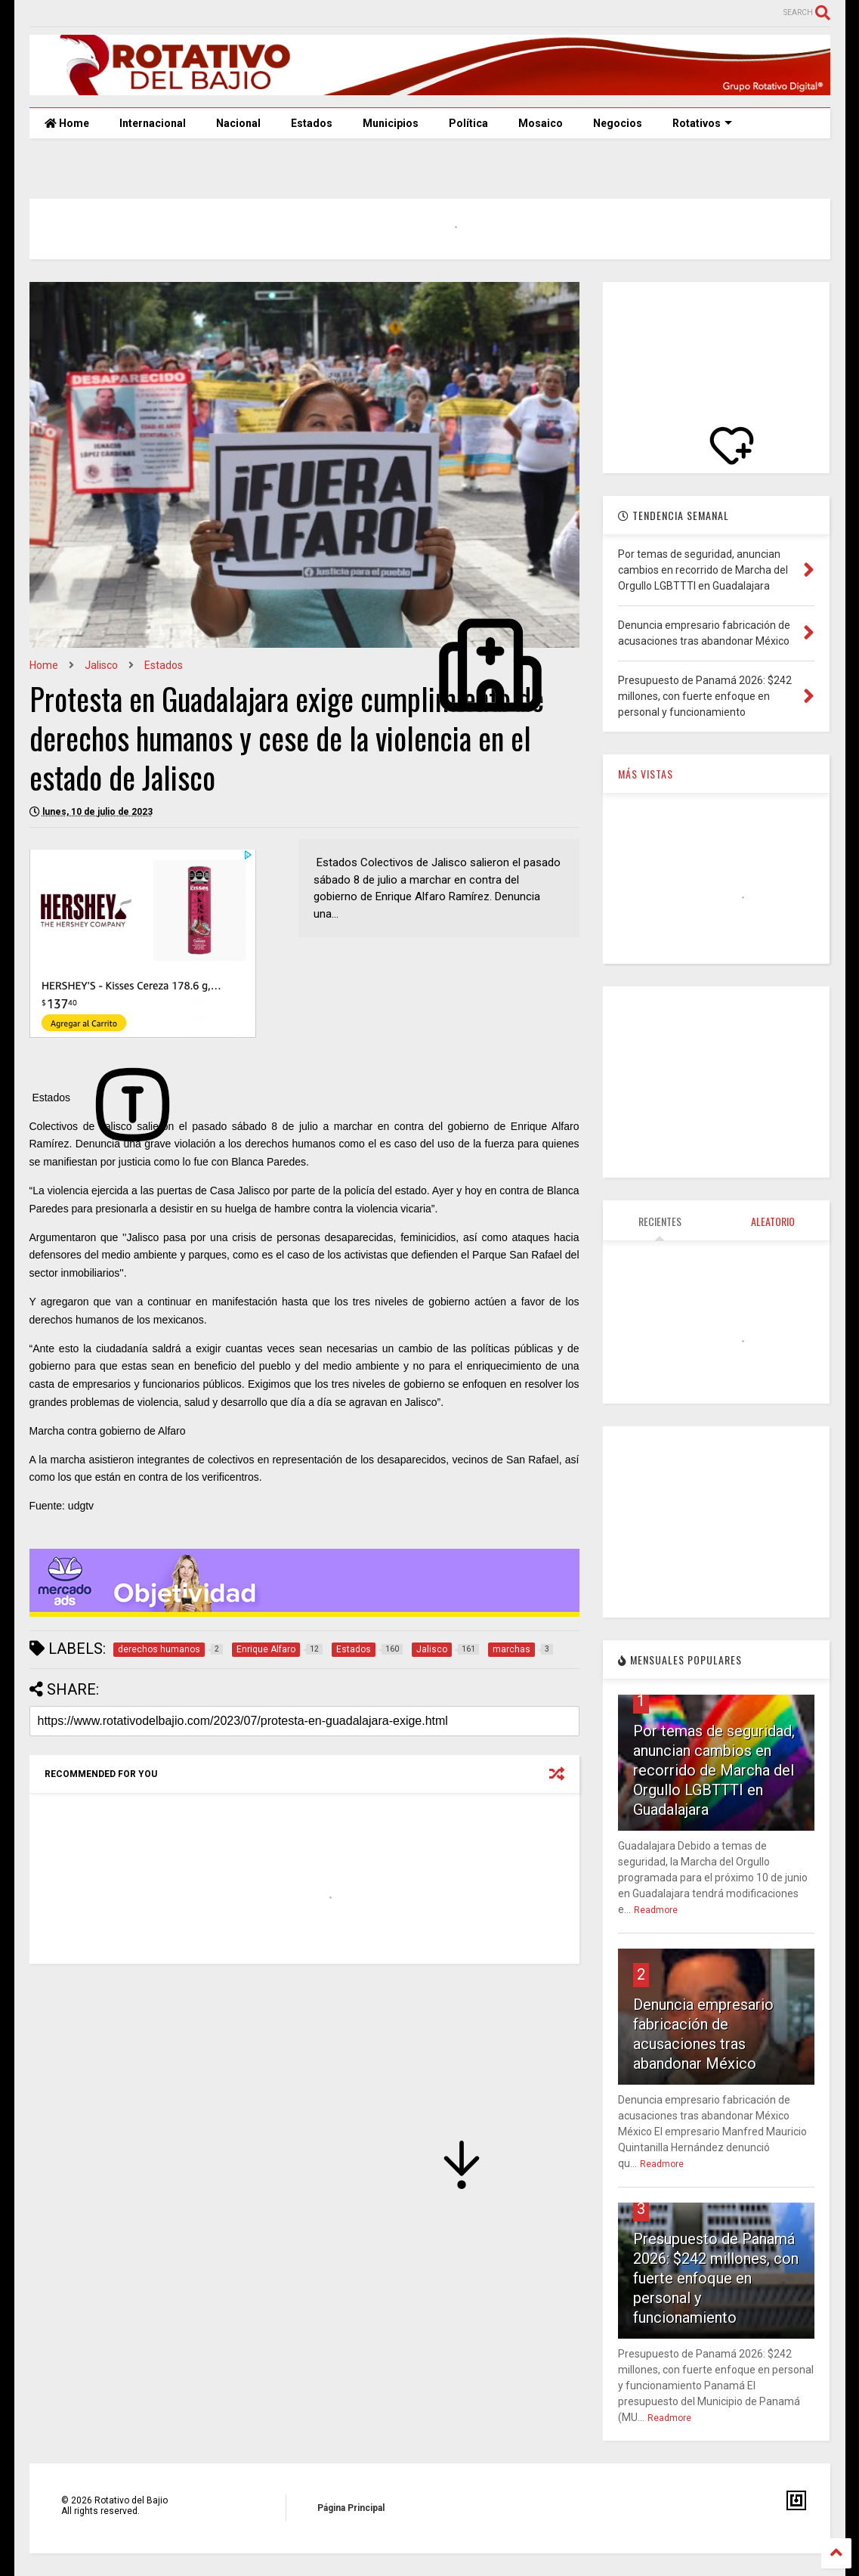  I want to click on add to favorites, so click(731, 444).